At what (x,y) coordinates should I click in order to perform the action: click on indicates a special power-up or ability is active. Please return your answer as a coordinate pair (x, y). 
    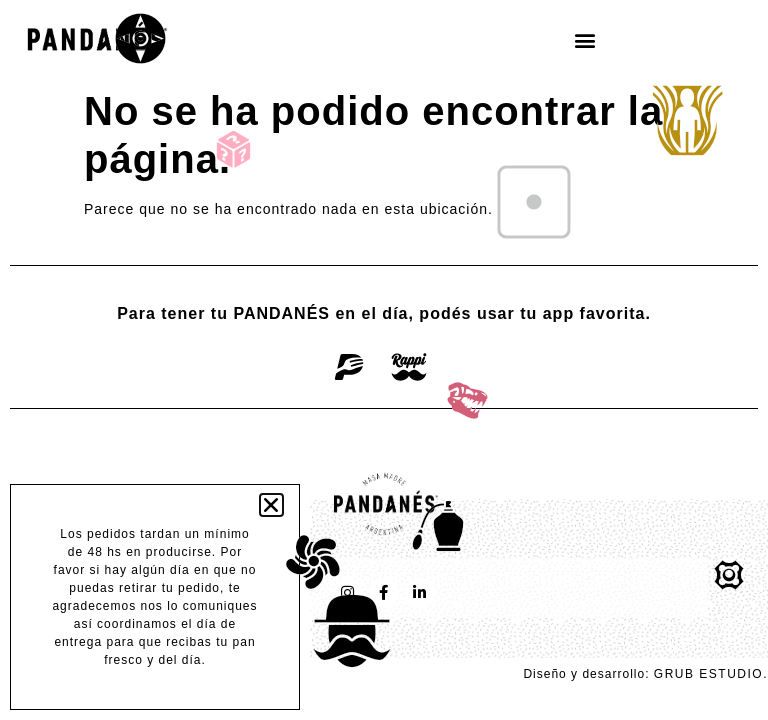
    Looking at the image, I should click on (687, 120).